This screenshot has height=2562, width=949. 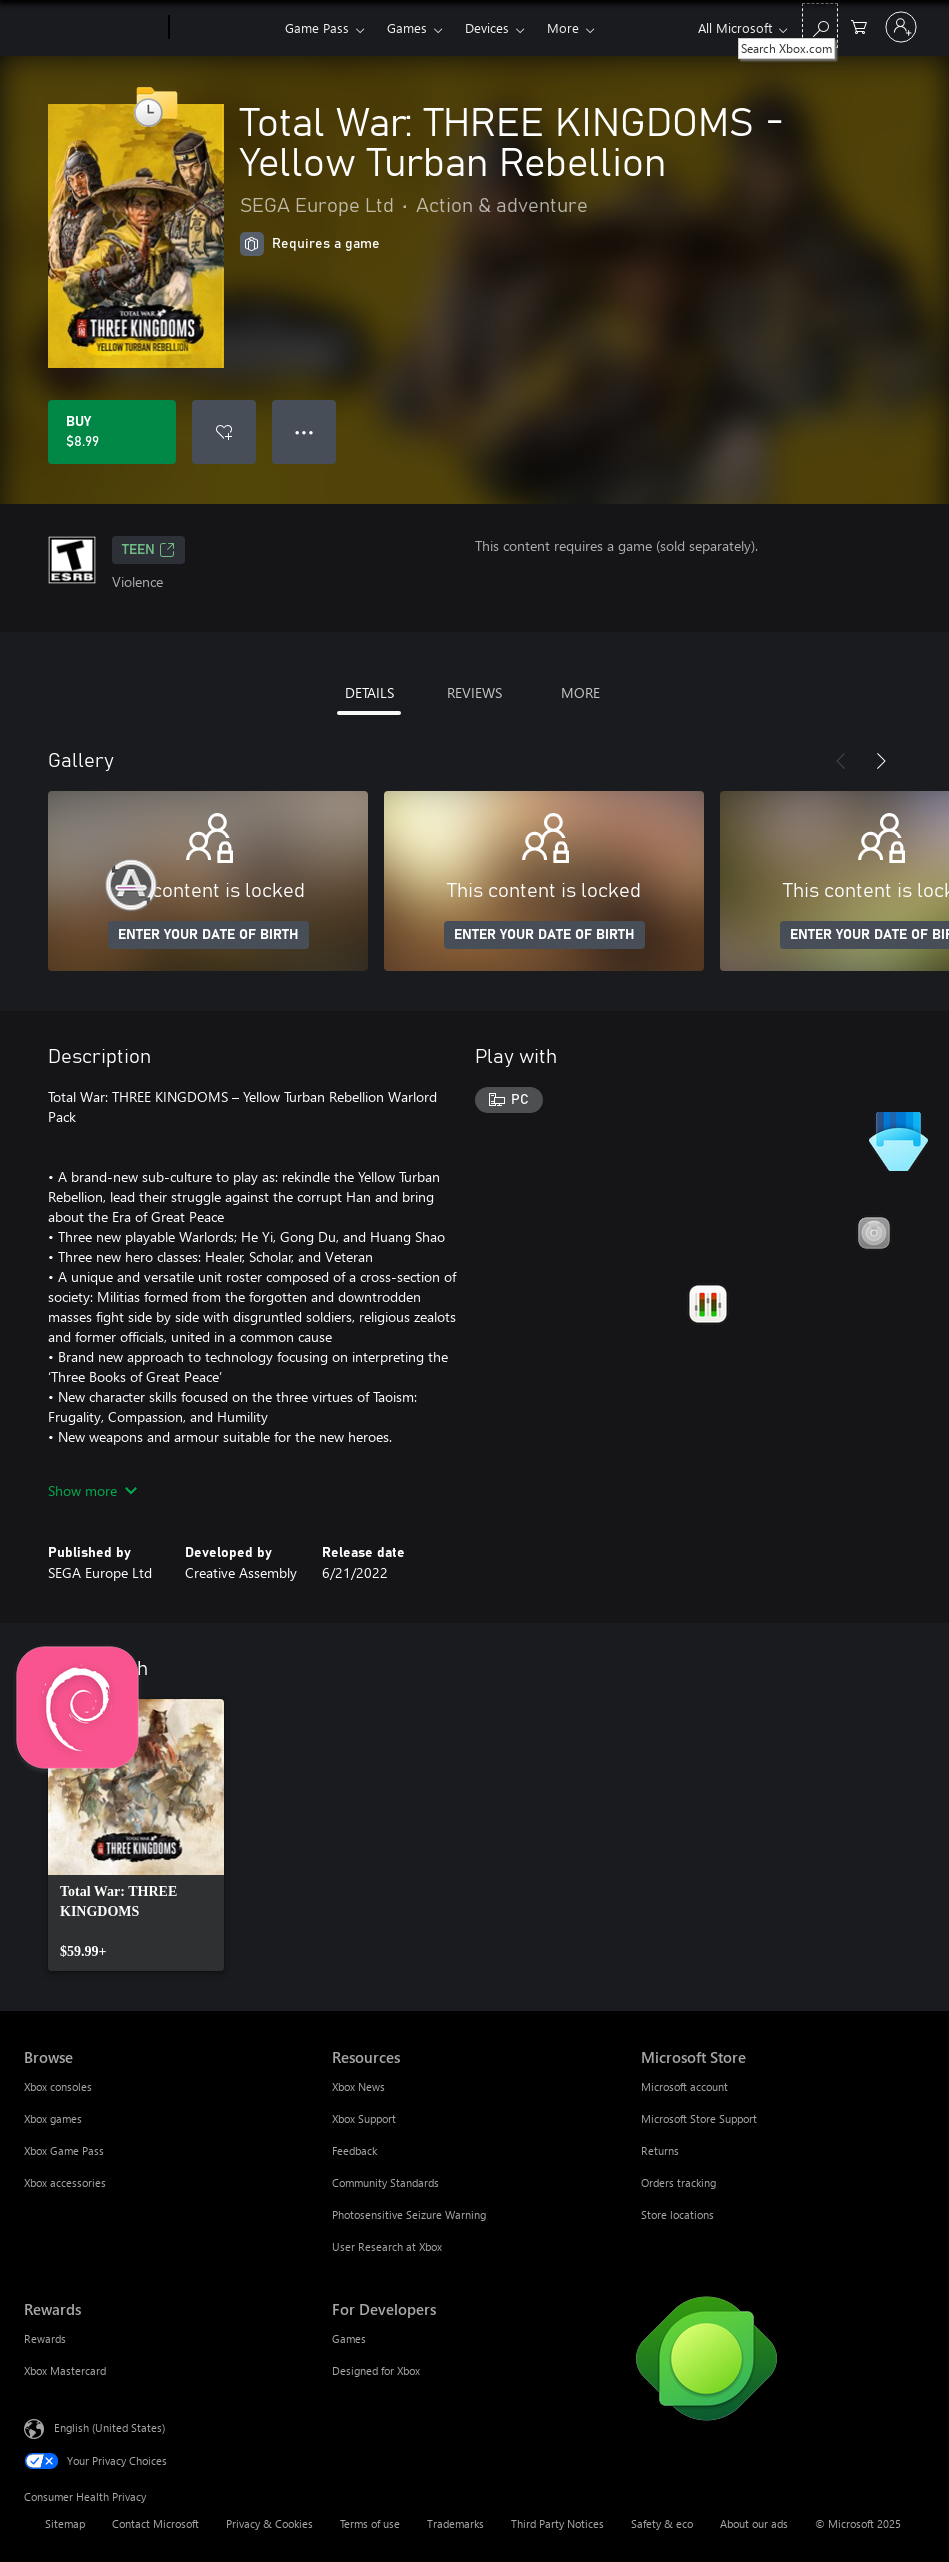 What do you see at coordinates (708, 1304) in the screenshot?
I see `open mudita24 audio mixer application` at bounding box center [708, 1304].